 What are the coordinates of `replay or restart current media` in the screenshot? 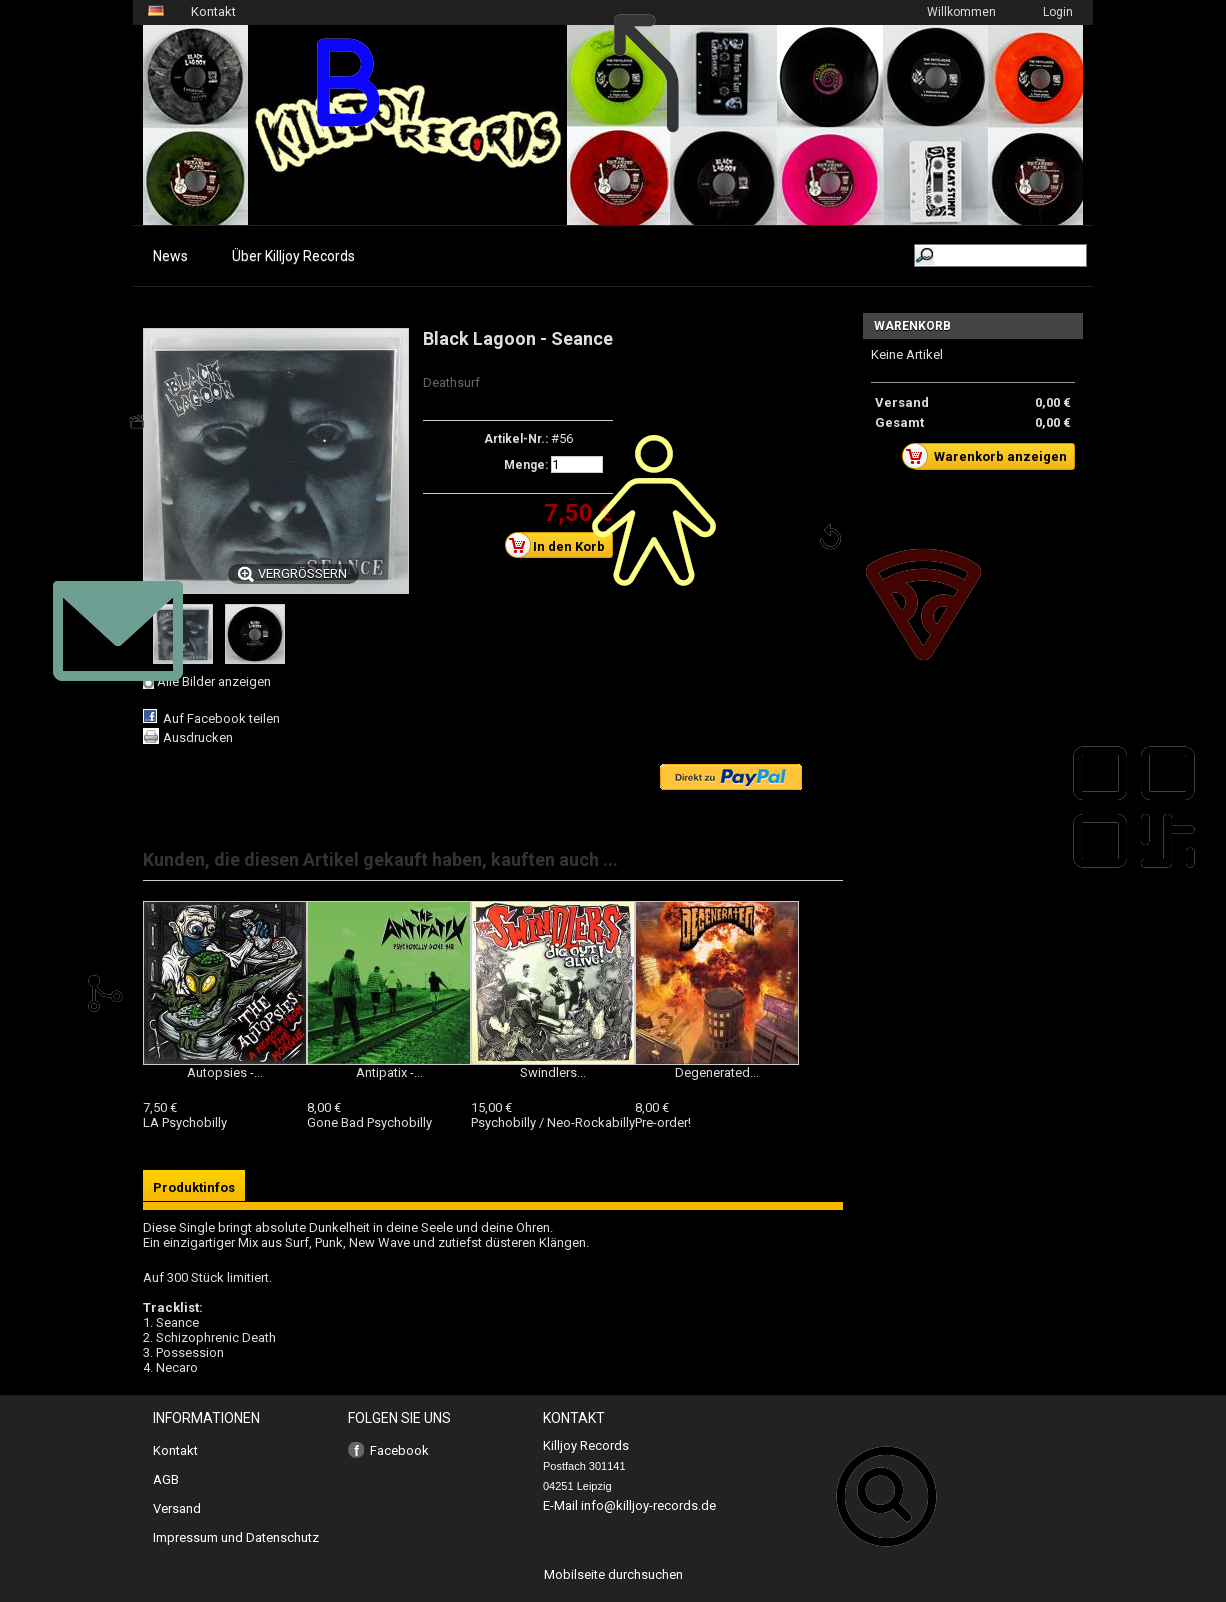 It's located at (830, 537).